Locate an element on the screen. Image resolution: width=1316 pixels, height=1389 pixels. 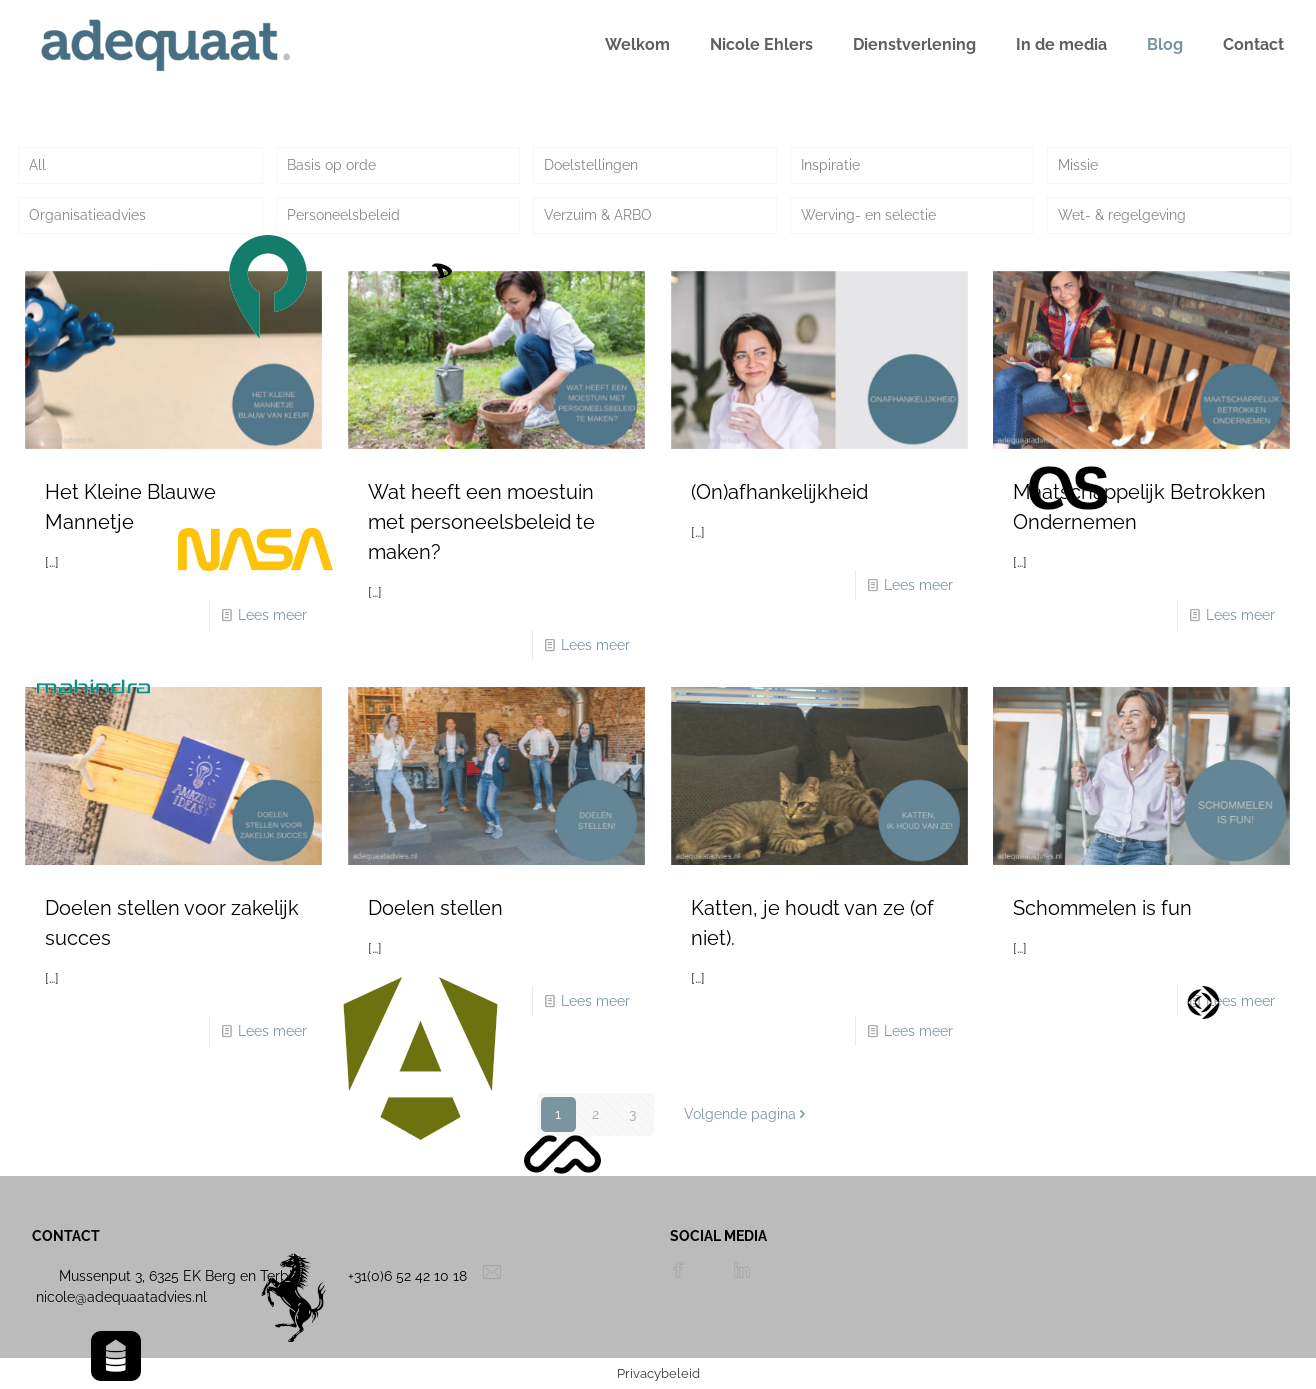
claris app or service logo is located at coordinates (1203, 1002).